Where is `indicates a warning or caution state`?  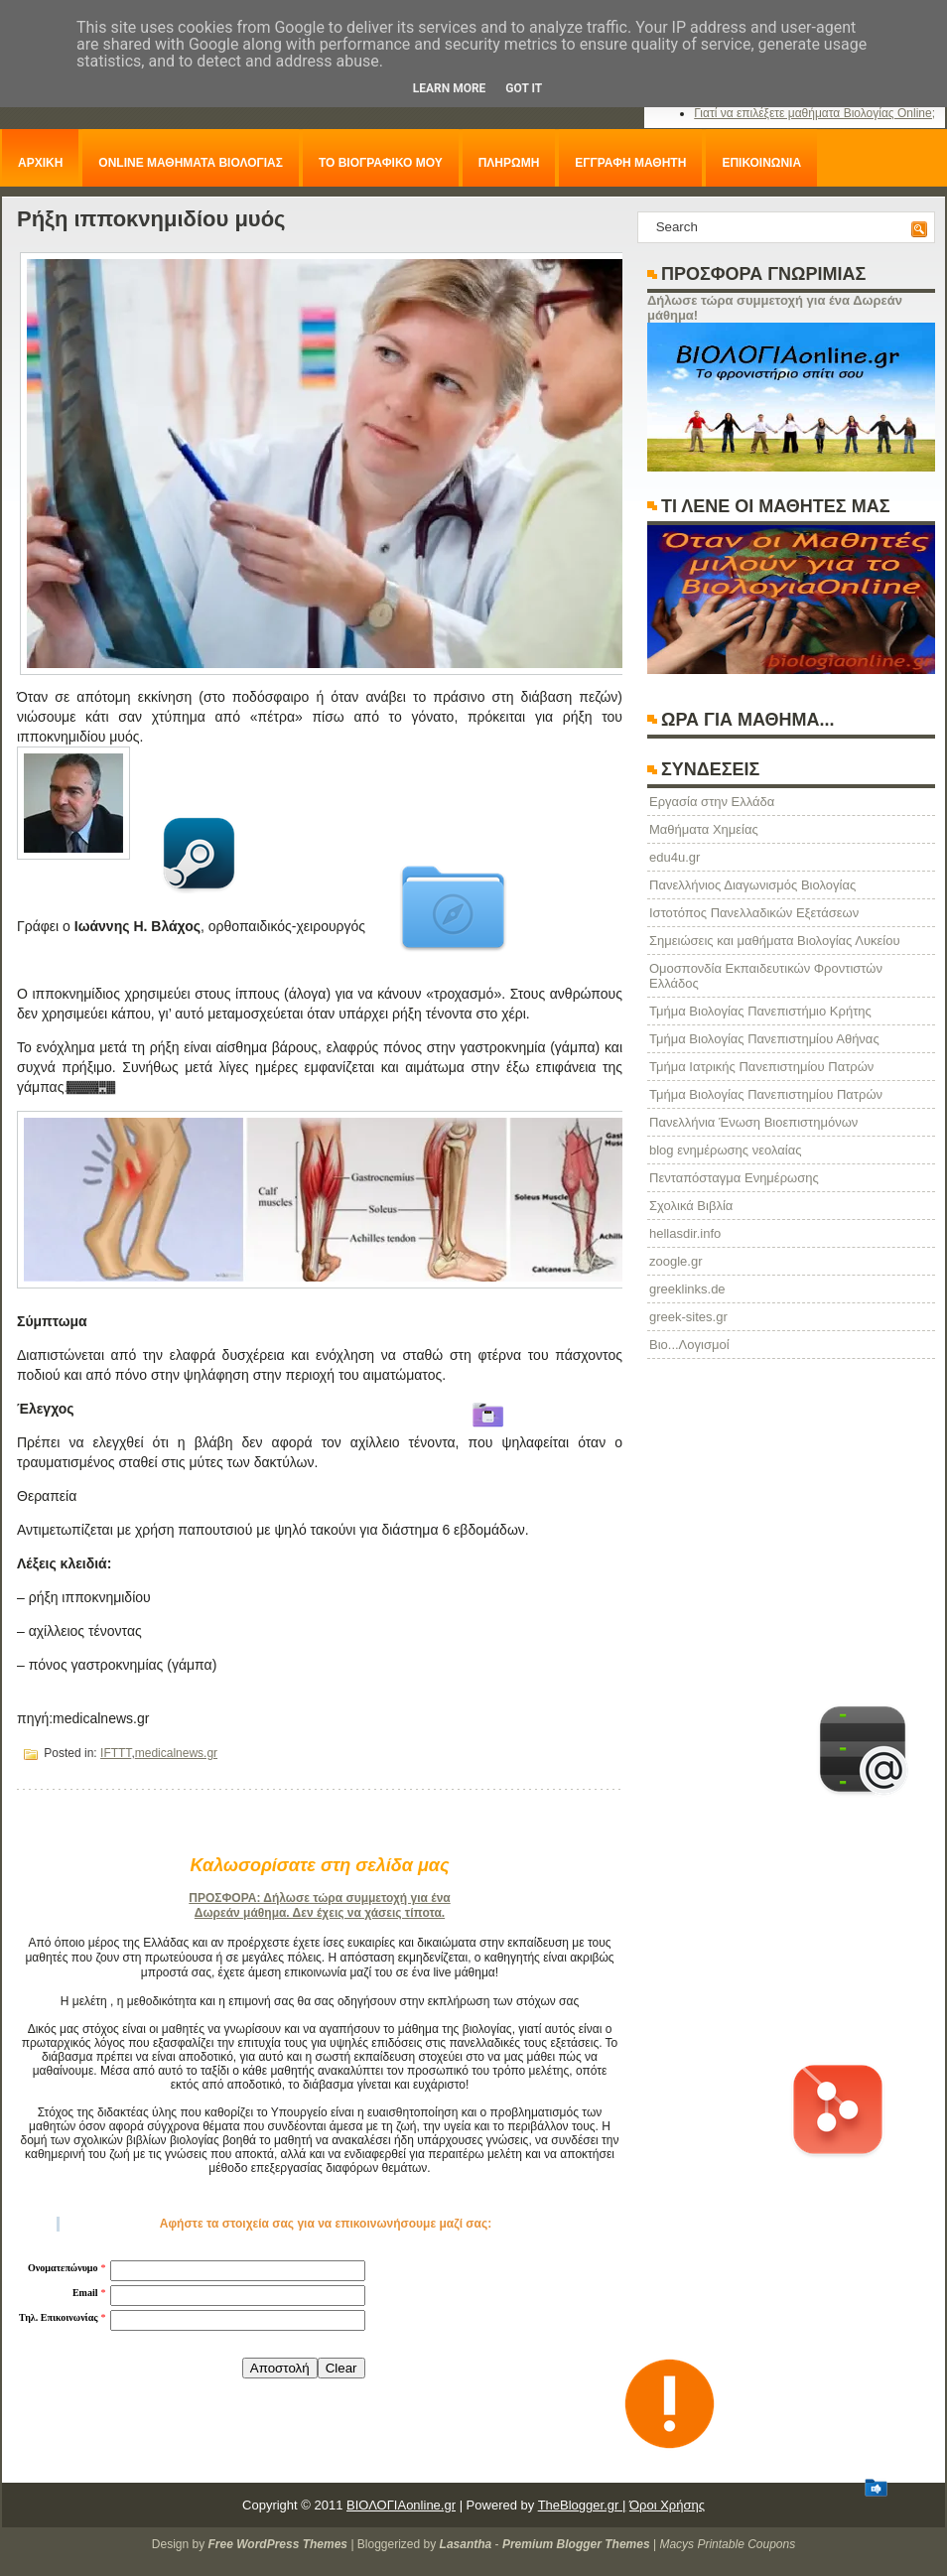 indicates a warning or caution state is located at coordinates (669, 2403).